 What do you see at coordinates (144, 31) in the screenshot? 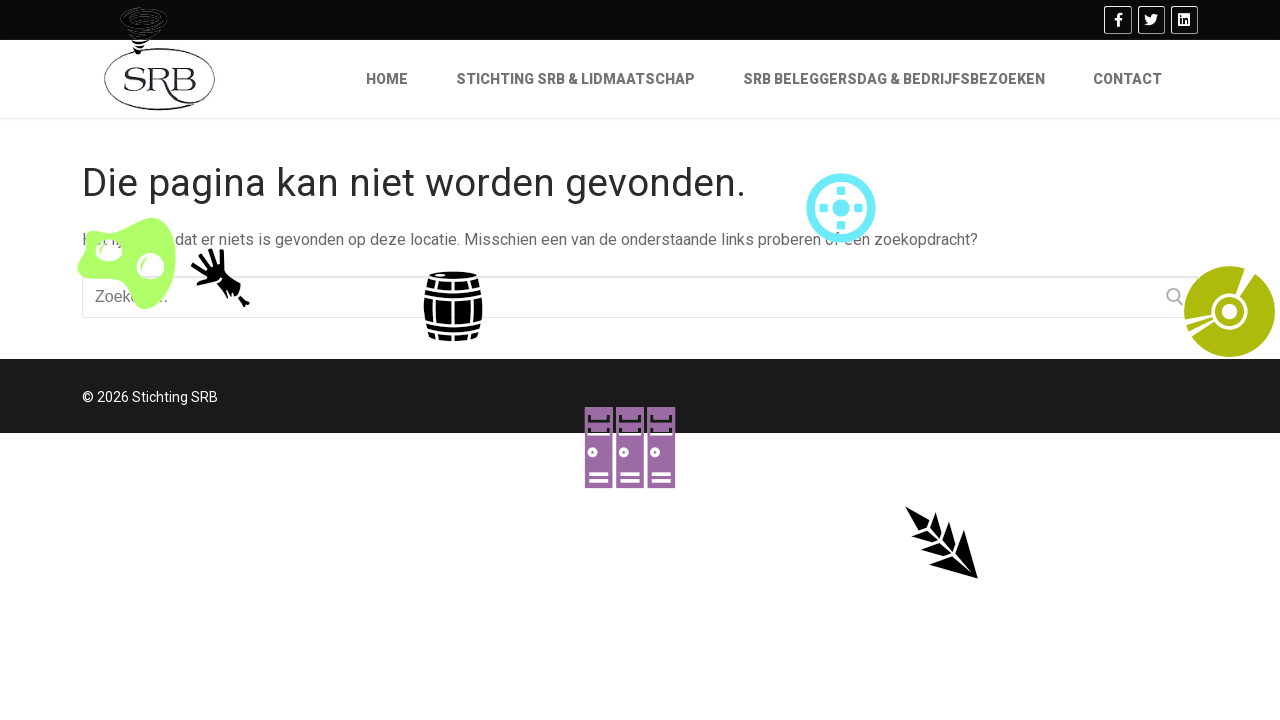
I see `indicates wind or tornado weather condition` at bounding box center [144, 31].